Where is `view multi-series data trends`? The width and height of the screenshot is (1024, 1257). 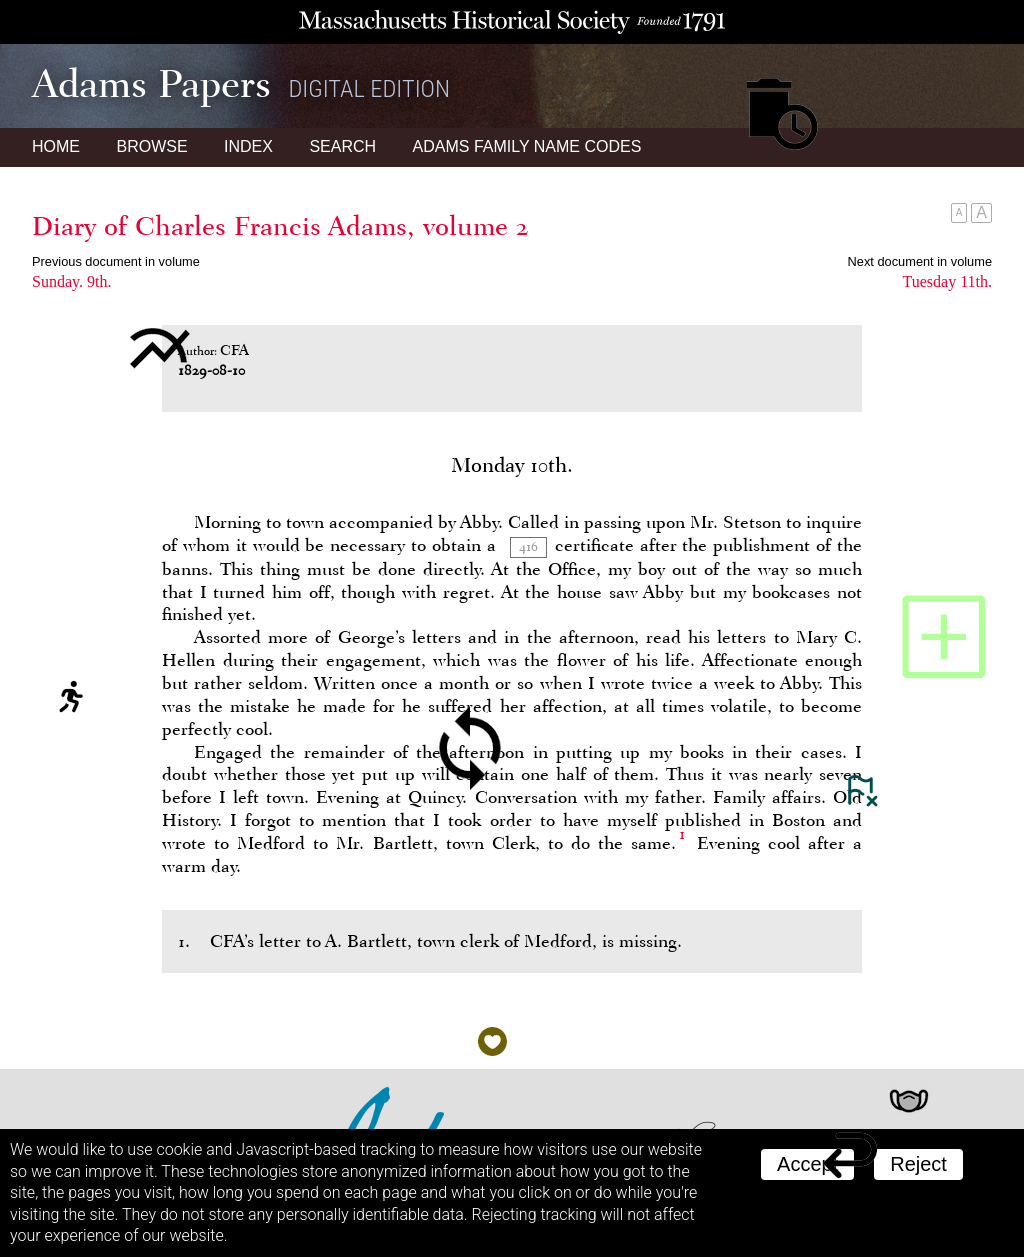
view multi-series data trends is located at coordinates (160, 349).